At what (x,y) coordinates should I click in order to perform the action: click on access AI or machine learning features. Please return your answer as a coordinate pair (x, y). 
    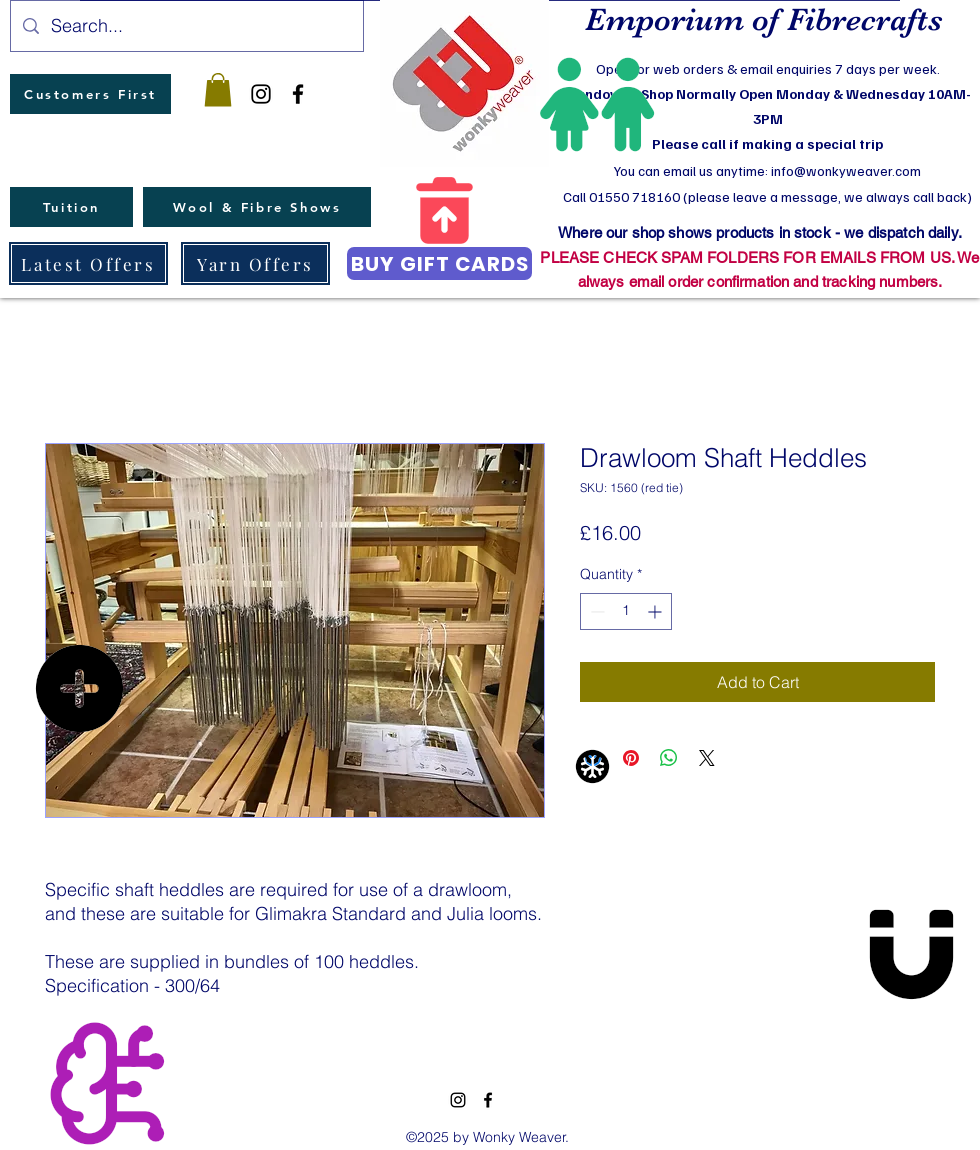
    Looking at the image, I should click on (111, 1083).